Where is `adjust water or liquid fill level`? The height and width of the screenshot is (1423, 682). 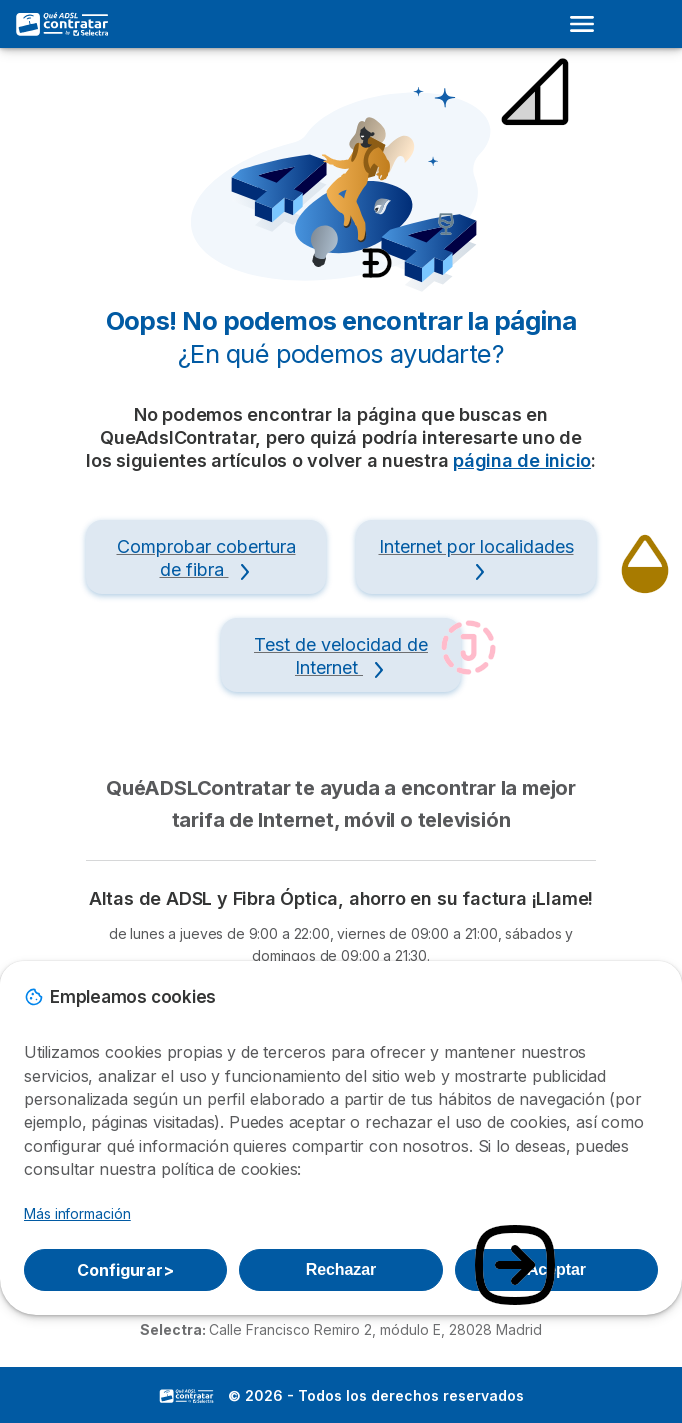 adjust water or liquid fill level is located at coordinates (645, 564).